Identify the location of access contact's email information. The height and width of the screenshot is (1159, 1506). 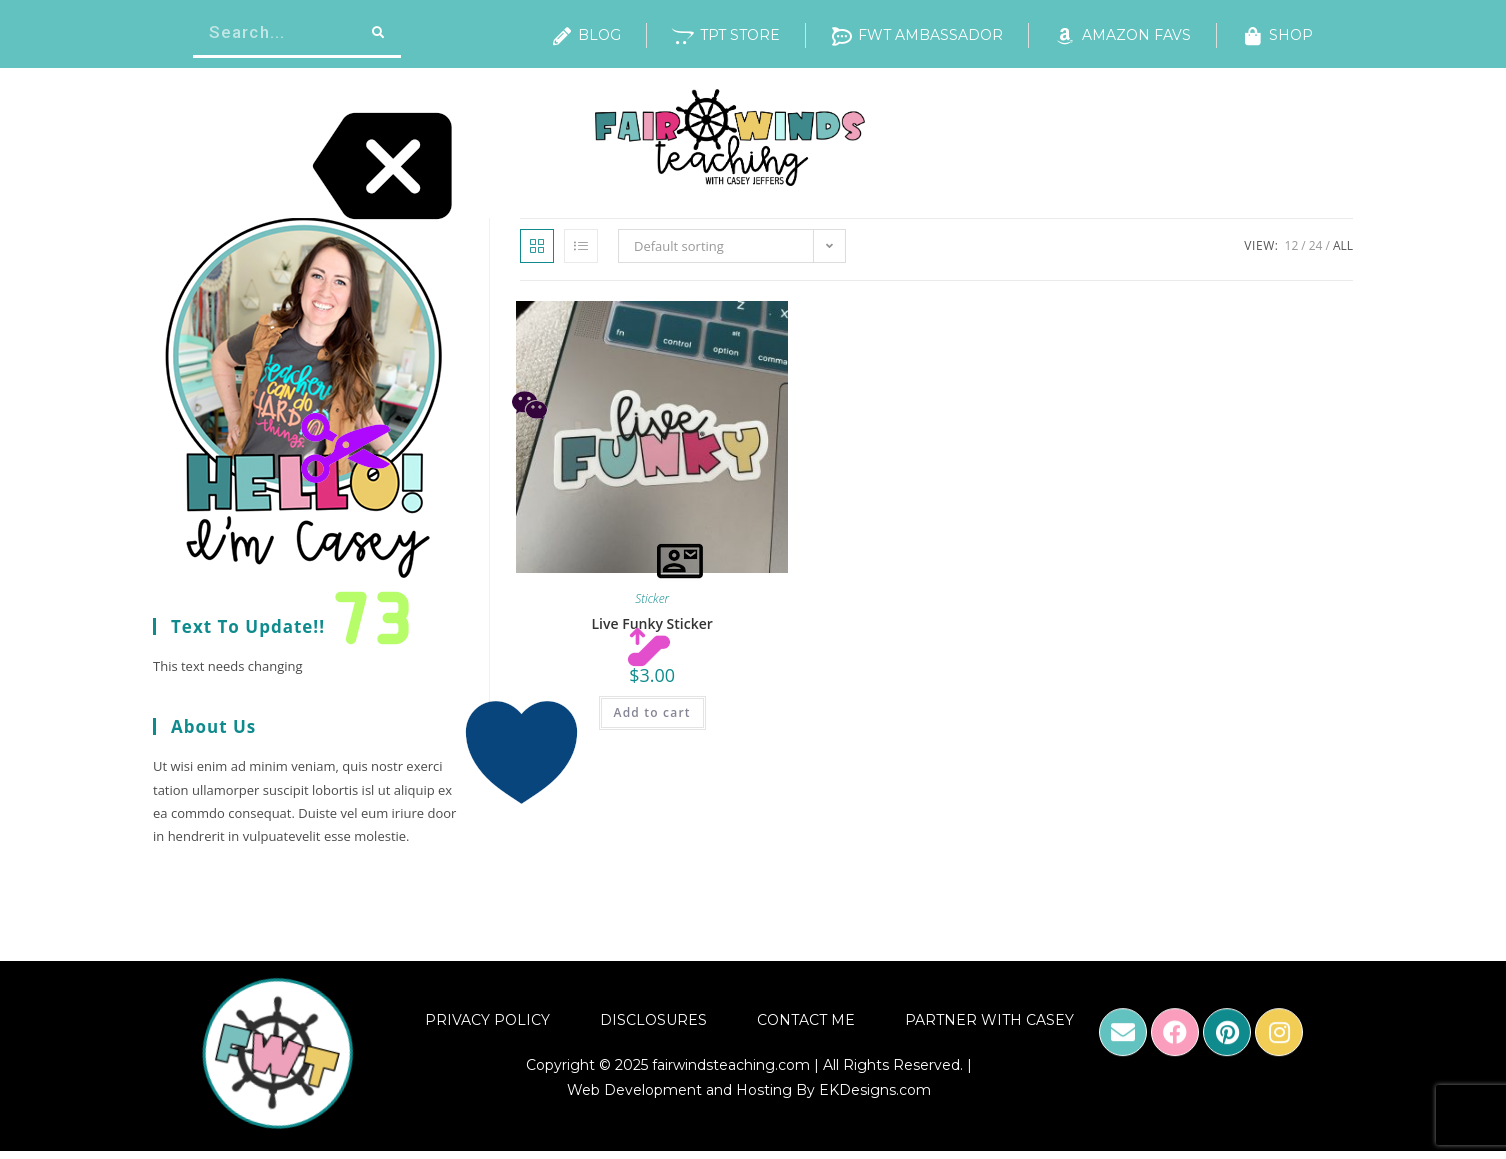
(680, 561).